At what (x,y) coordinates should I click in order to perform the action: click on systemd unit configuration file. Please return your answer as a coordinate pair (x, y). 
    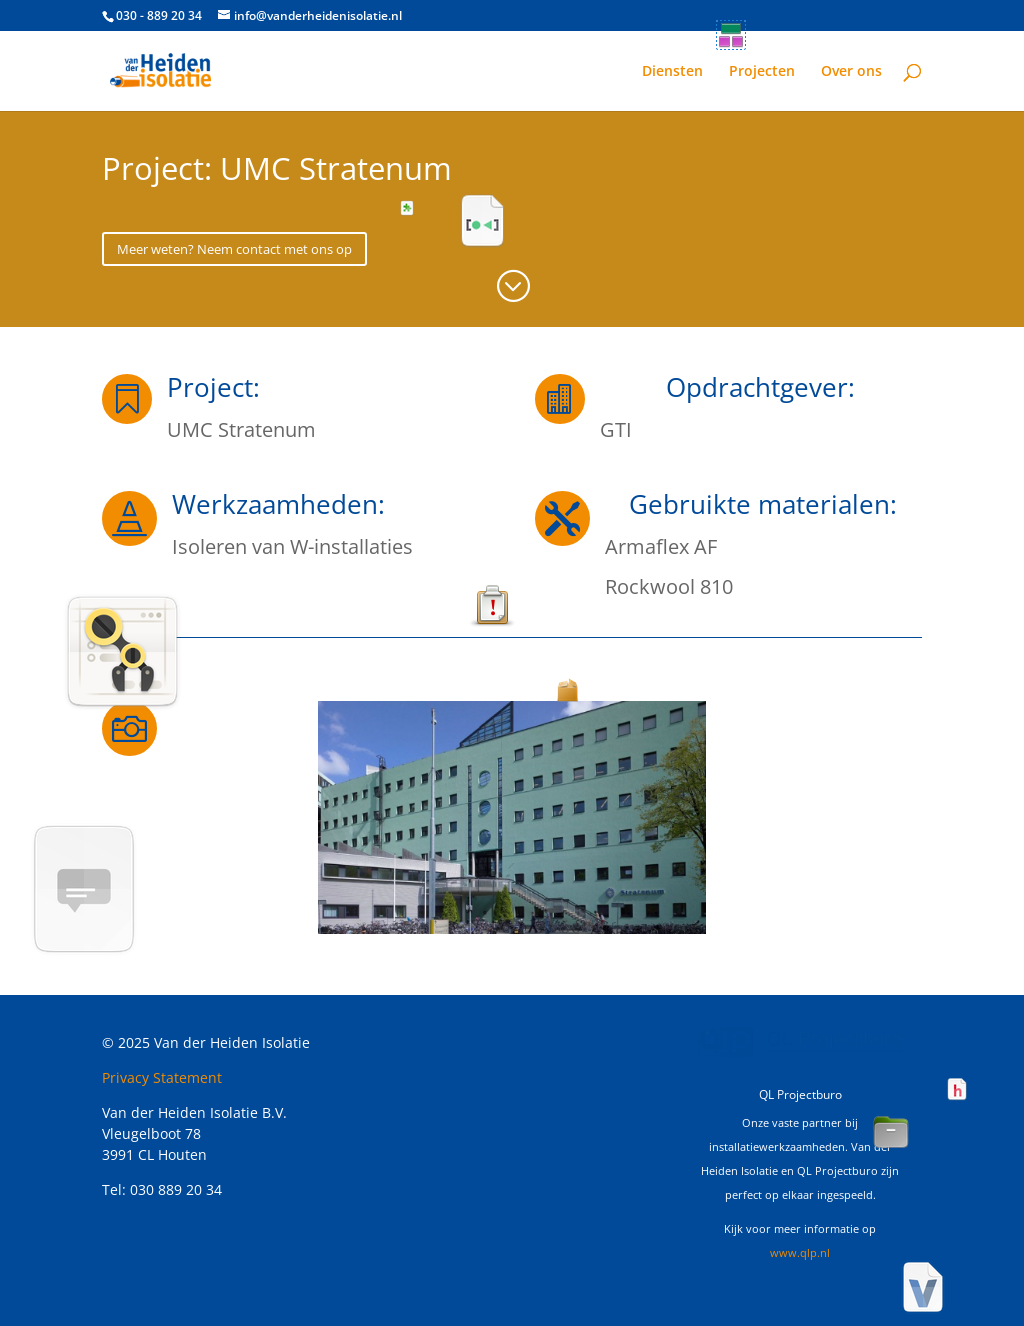
    Looking at the image, I should click on (482, 220).